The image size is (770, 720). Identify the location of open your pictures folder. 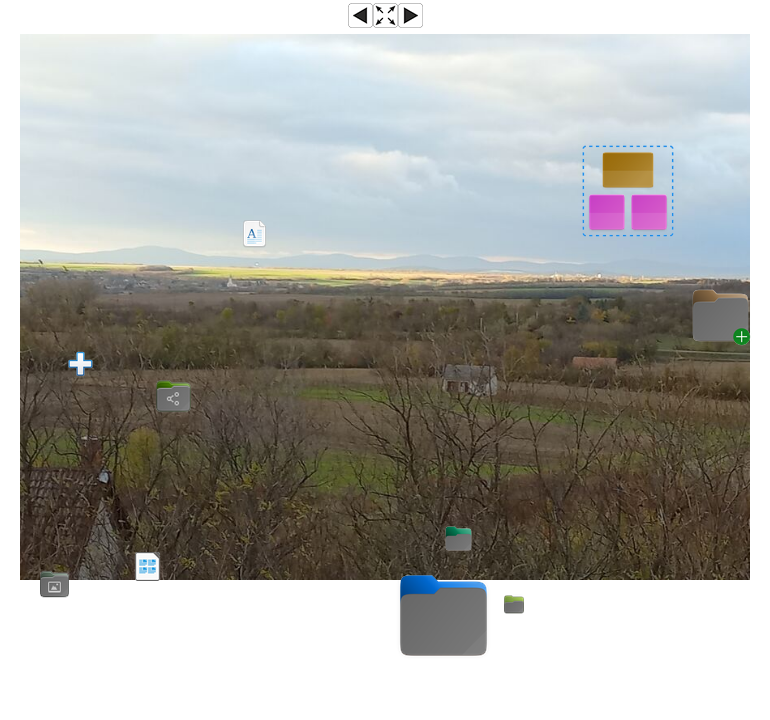
(54, 583).